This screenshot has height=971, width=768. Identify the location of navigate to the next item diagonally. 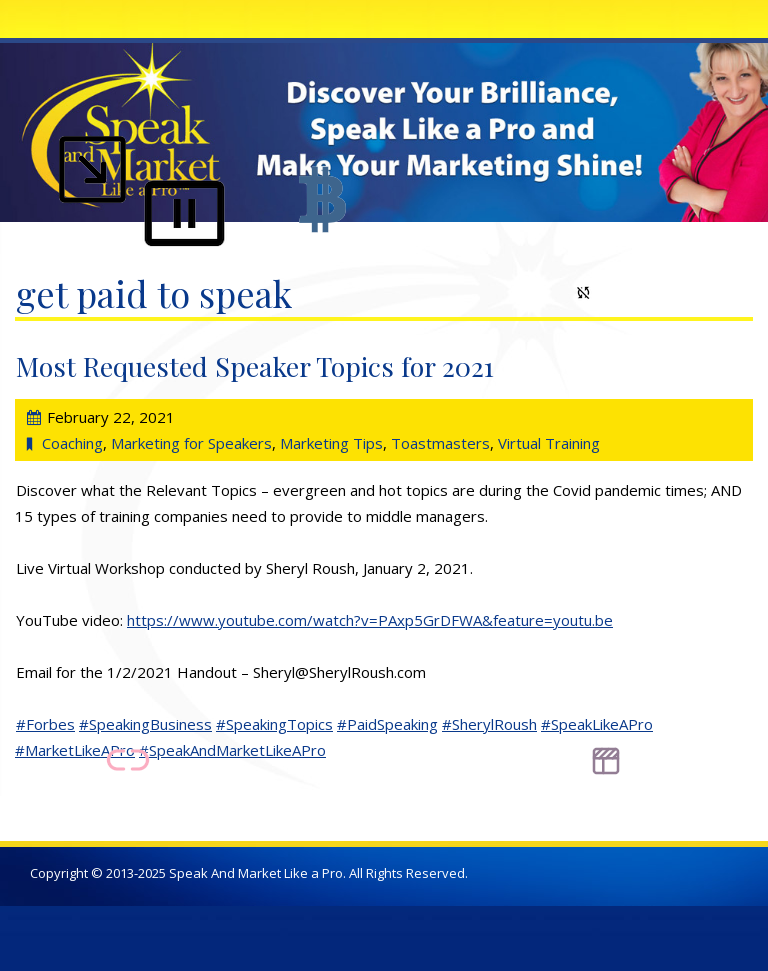
(92, 169).